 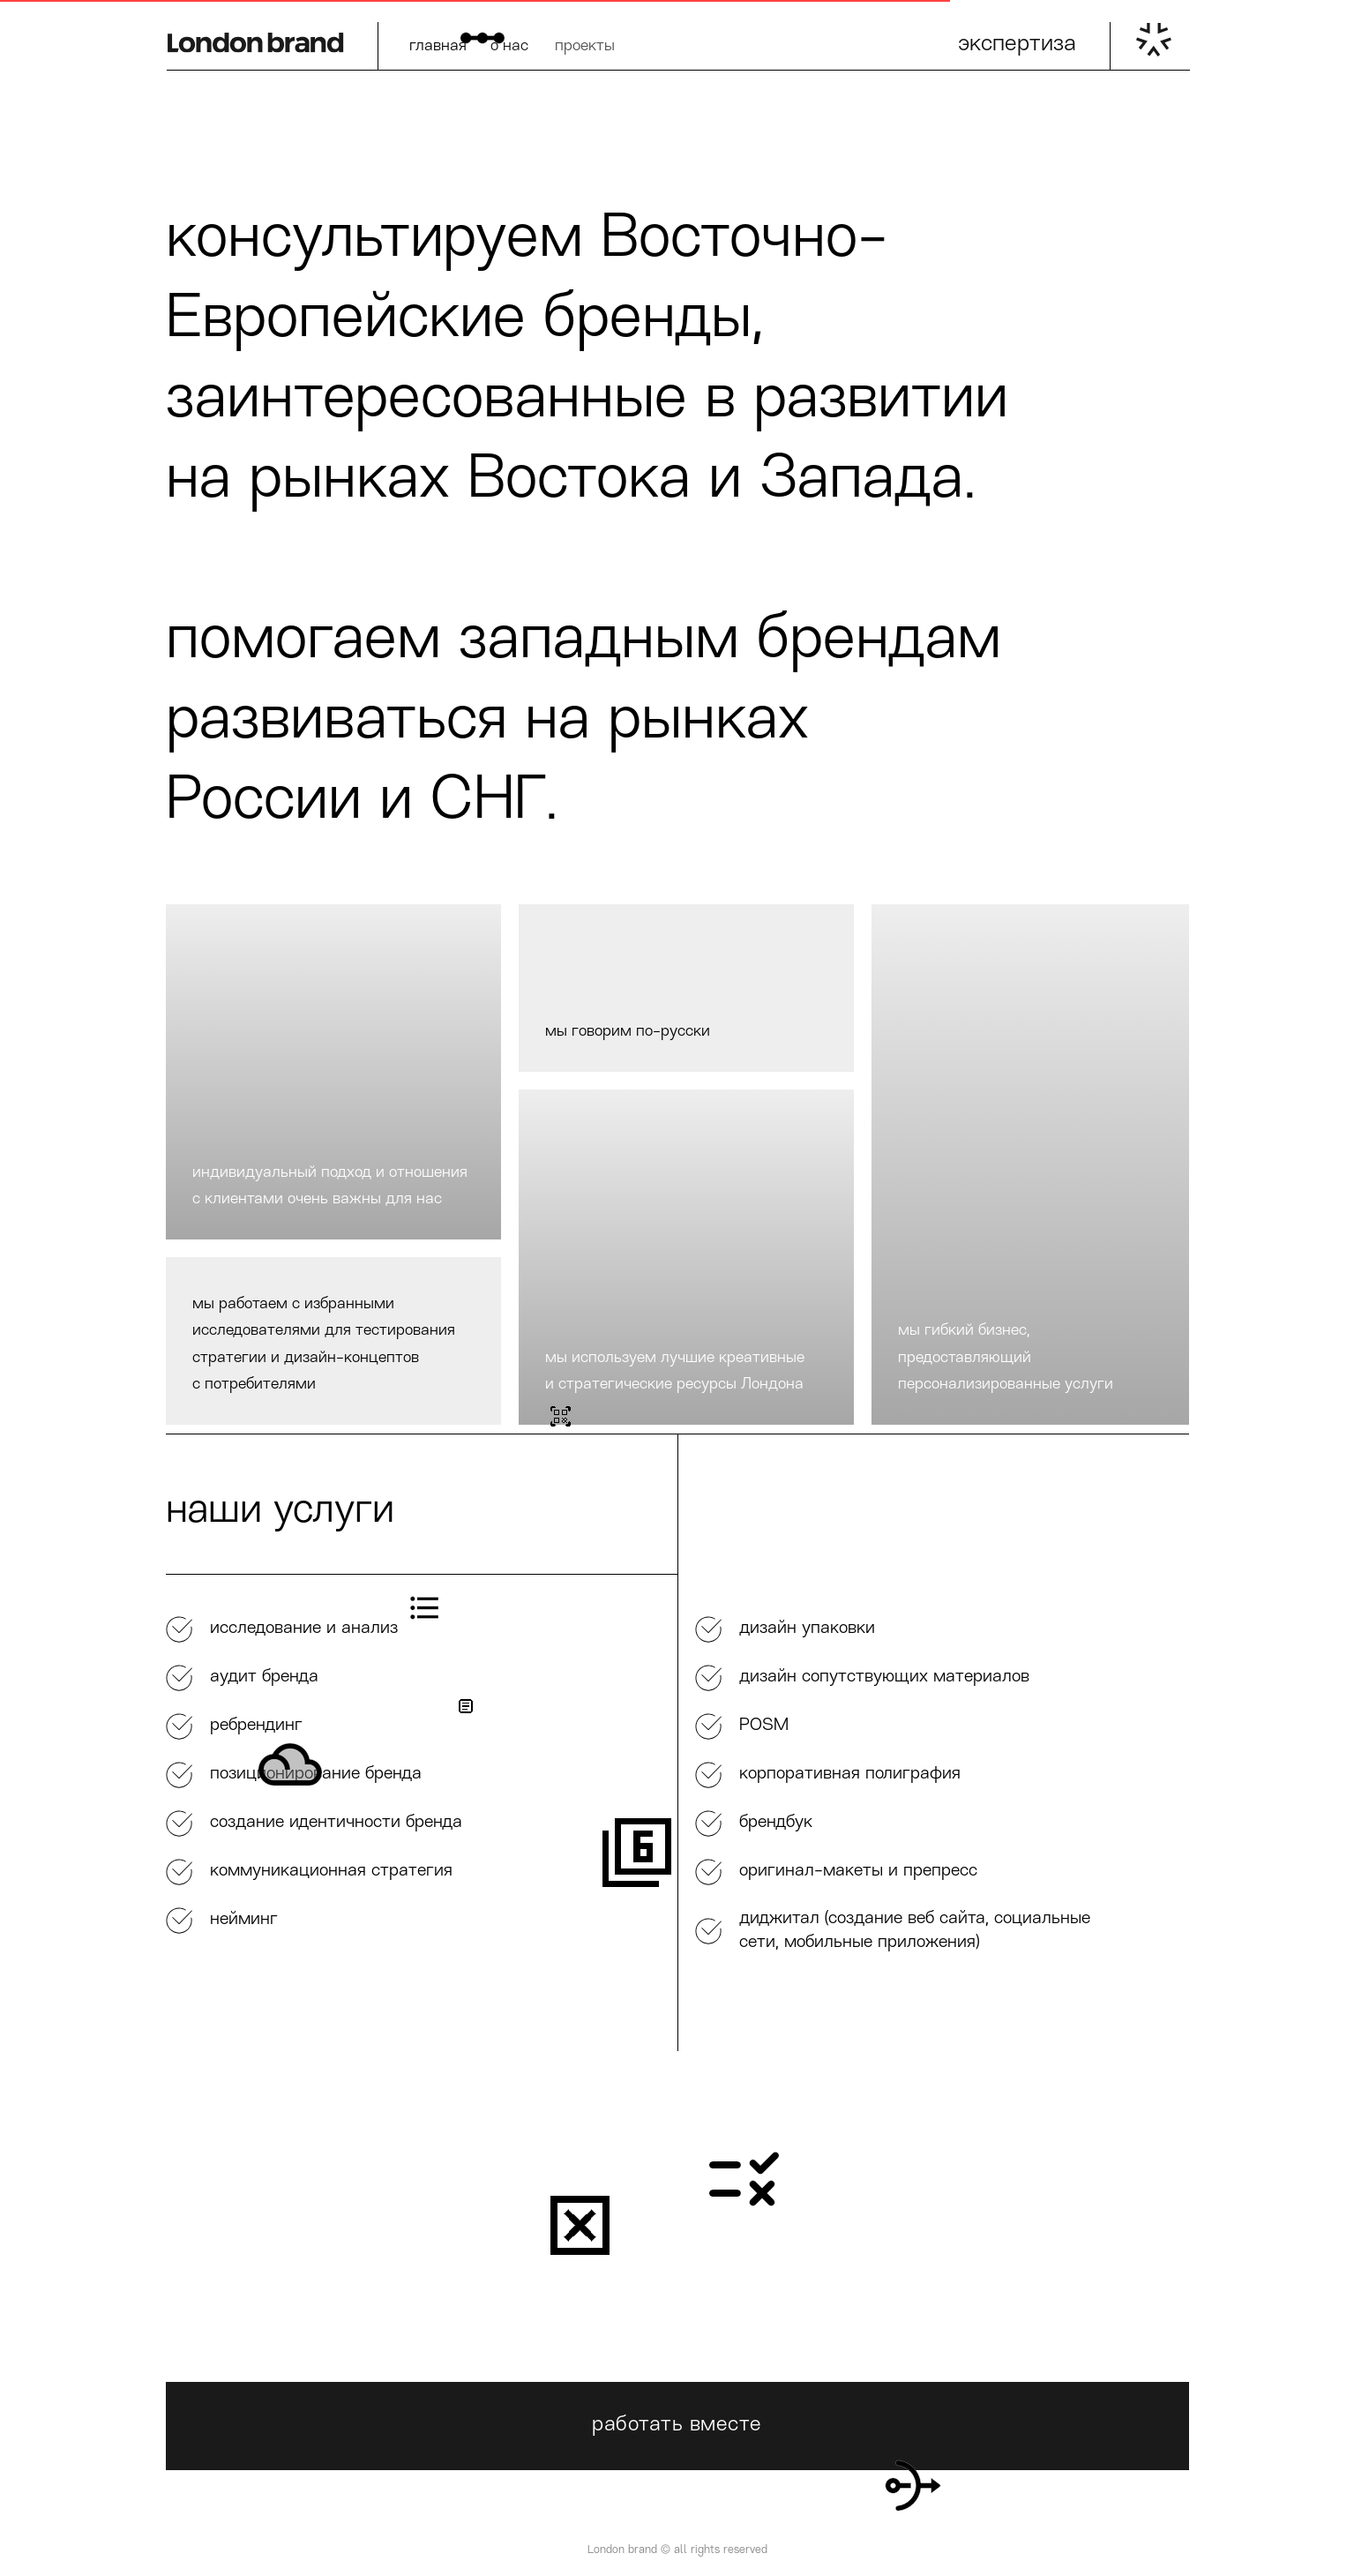 I want to click on indicates a feature or option is disabled by default, so click(x=580, y=2225).